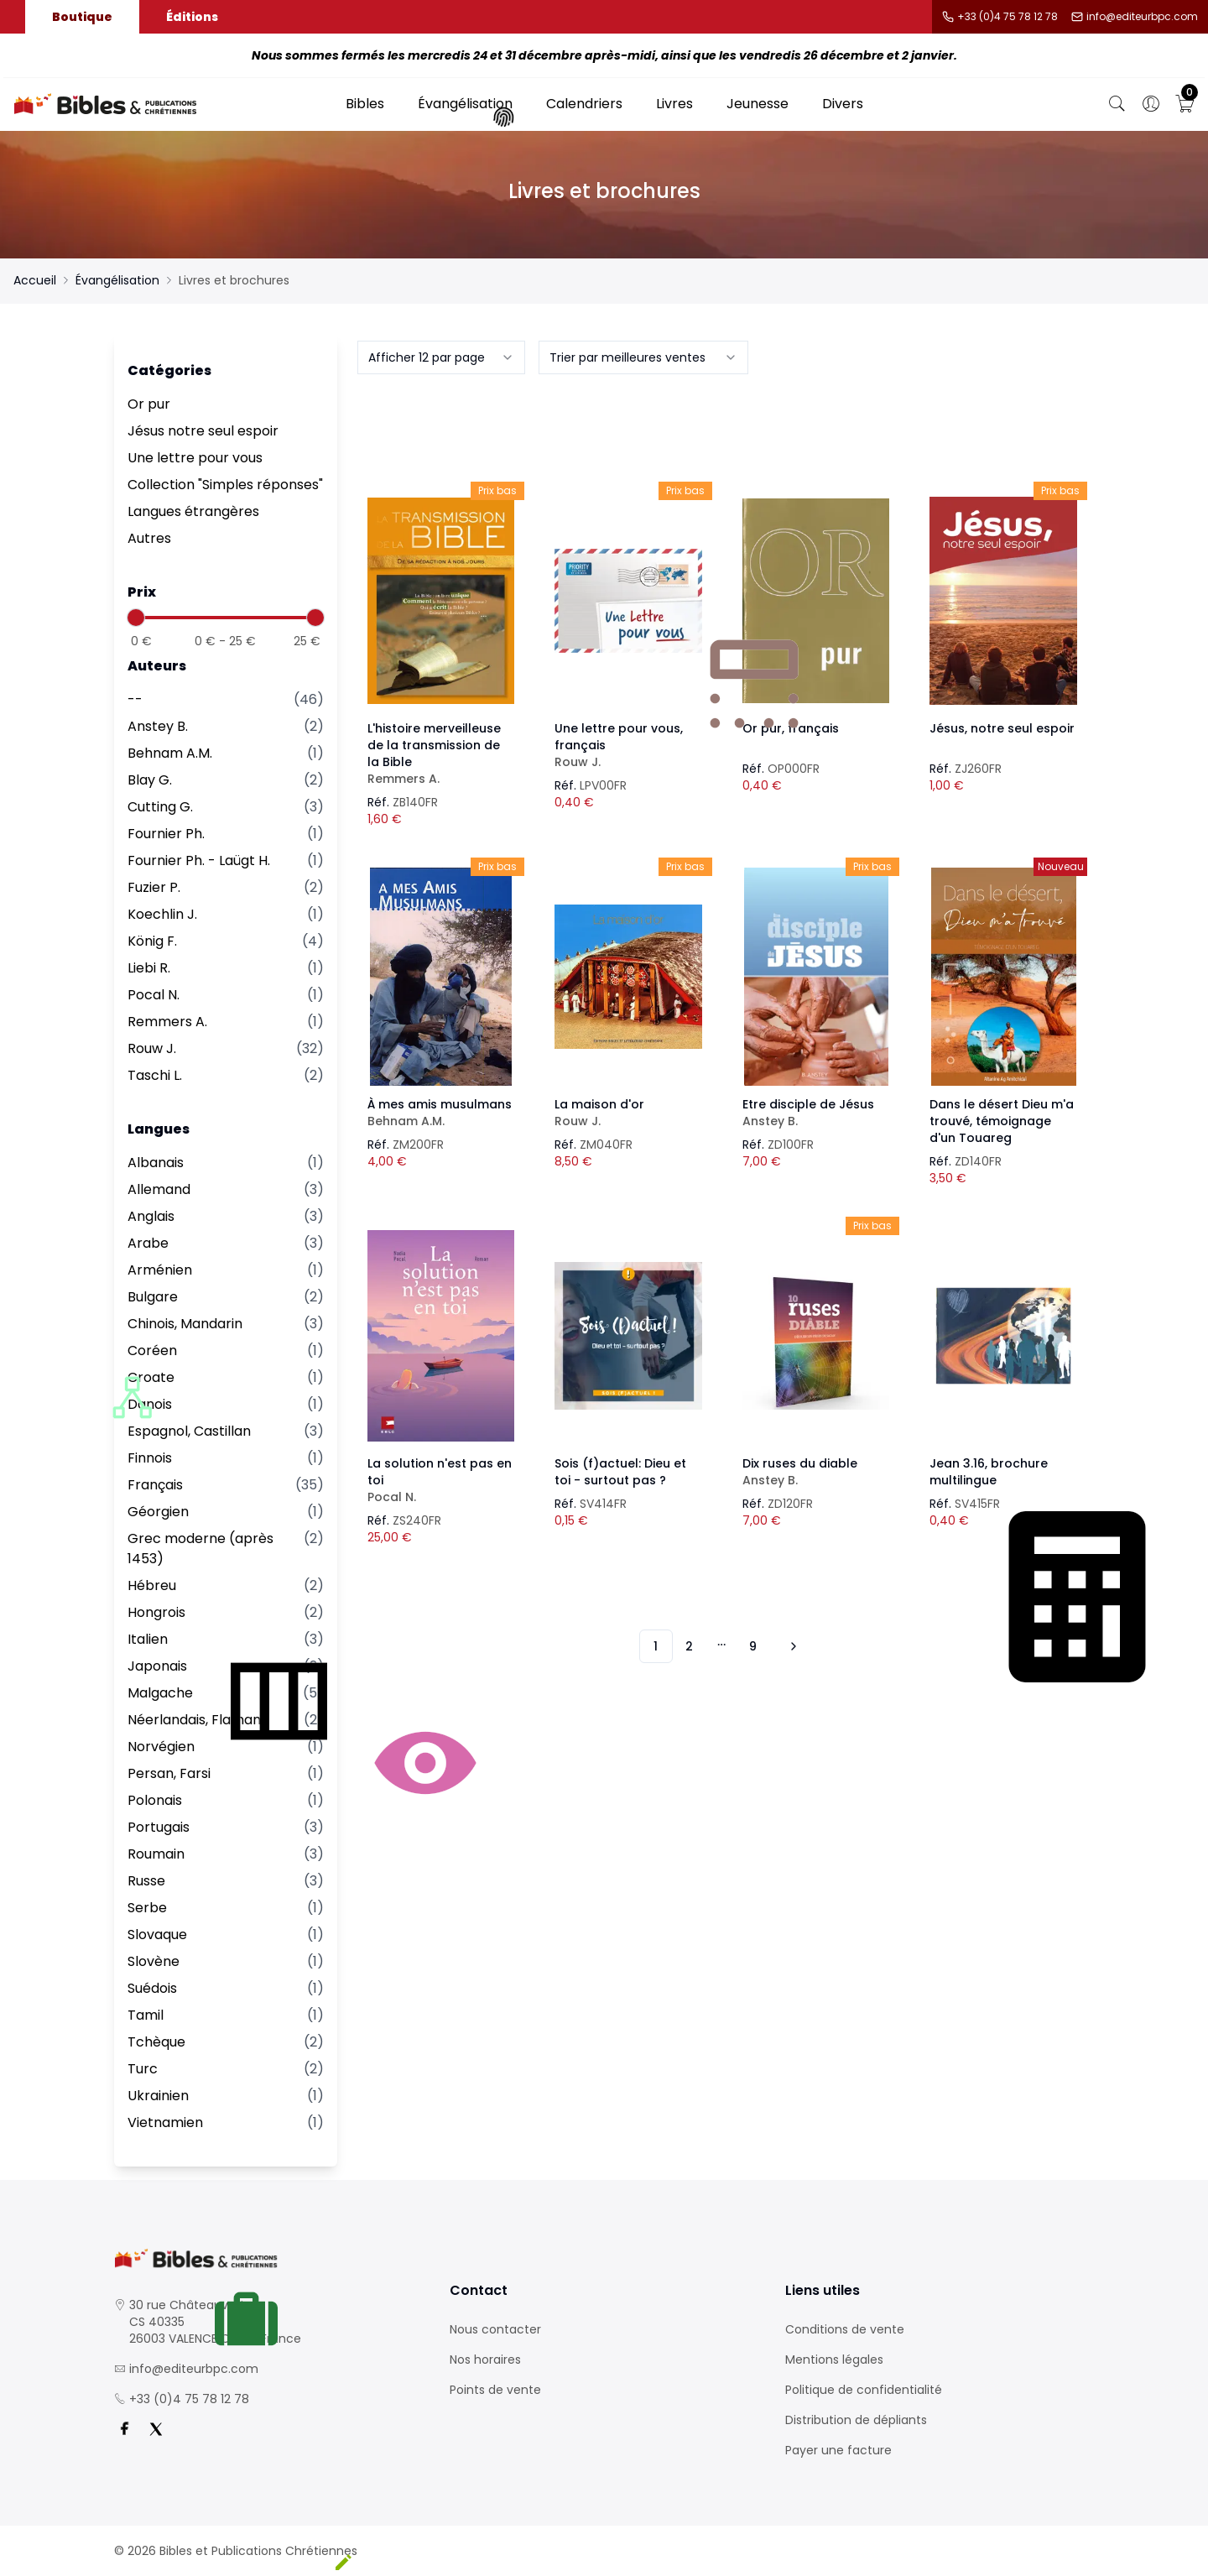 This screenshot has height=2576, width=1208. Describe the element at coordinates (754, 684) in the screenshot. I see `align content to top of container` at that location.